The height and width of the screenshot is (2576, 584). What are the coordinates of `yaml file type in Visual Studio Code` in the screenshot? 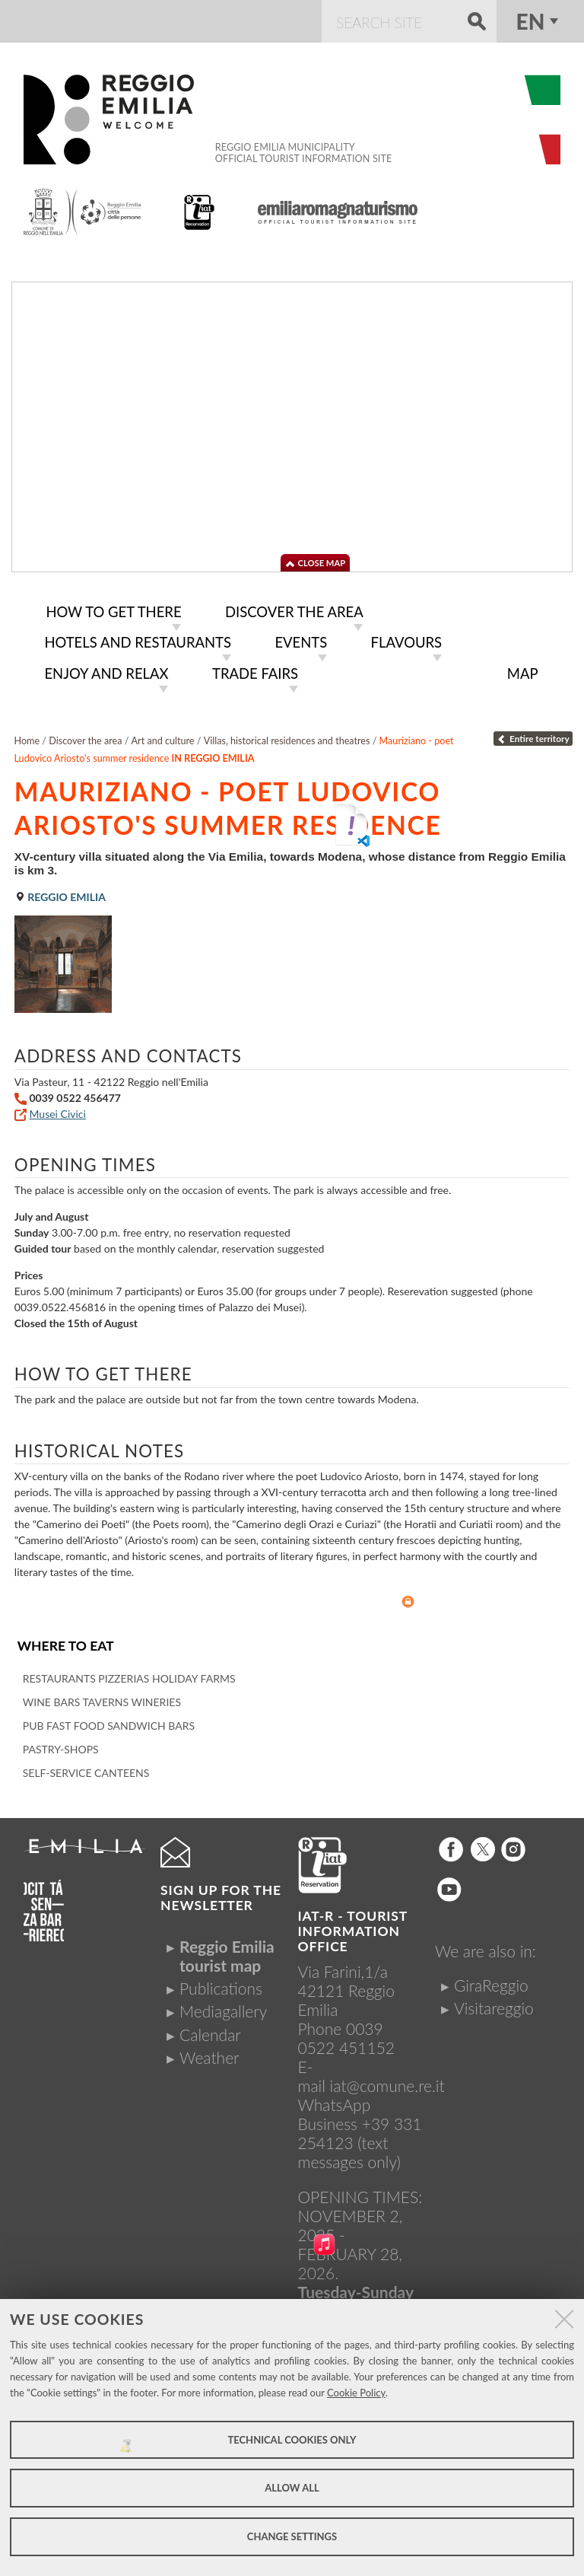 It's located at (351, 826).